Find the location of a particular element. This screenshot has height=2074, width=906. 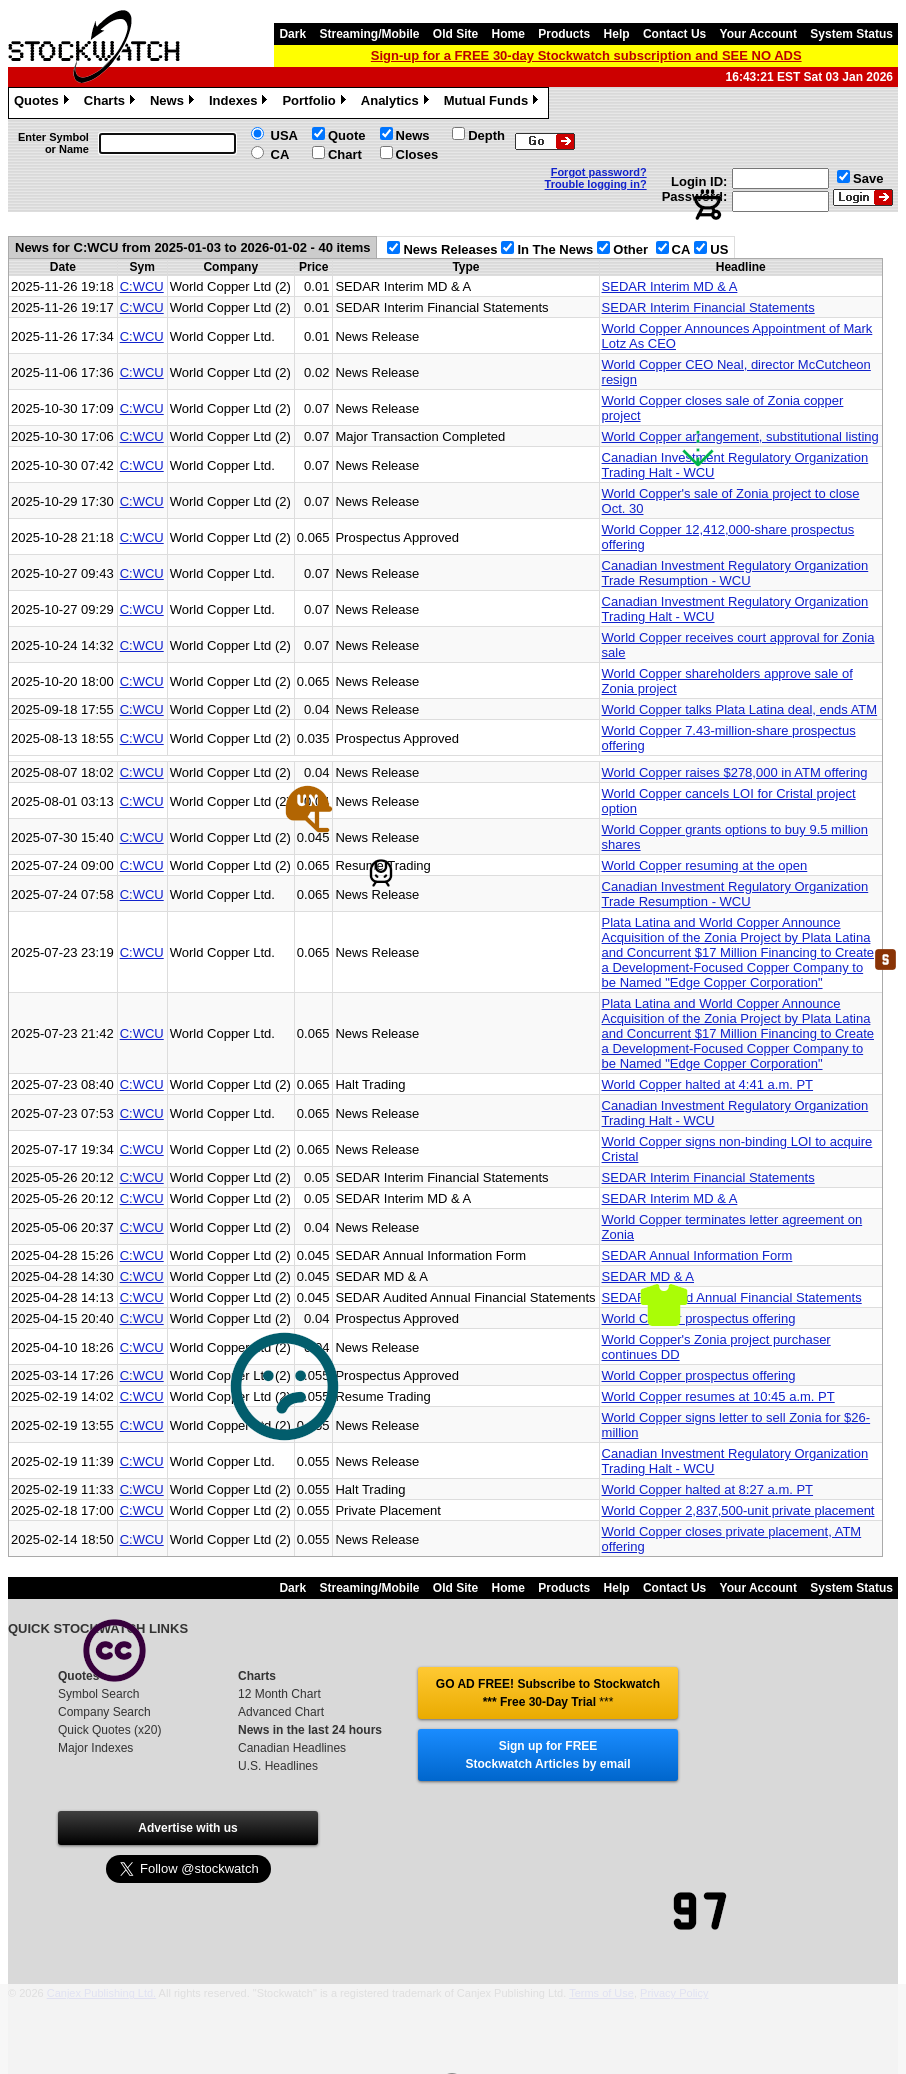

access grill or barbecue settings is located at coordinates (707, 204).